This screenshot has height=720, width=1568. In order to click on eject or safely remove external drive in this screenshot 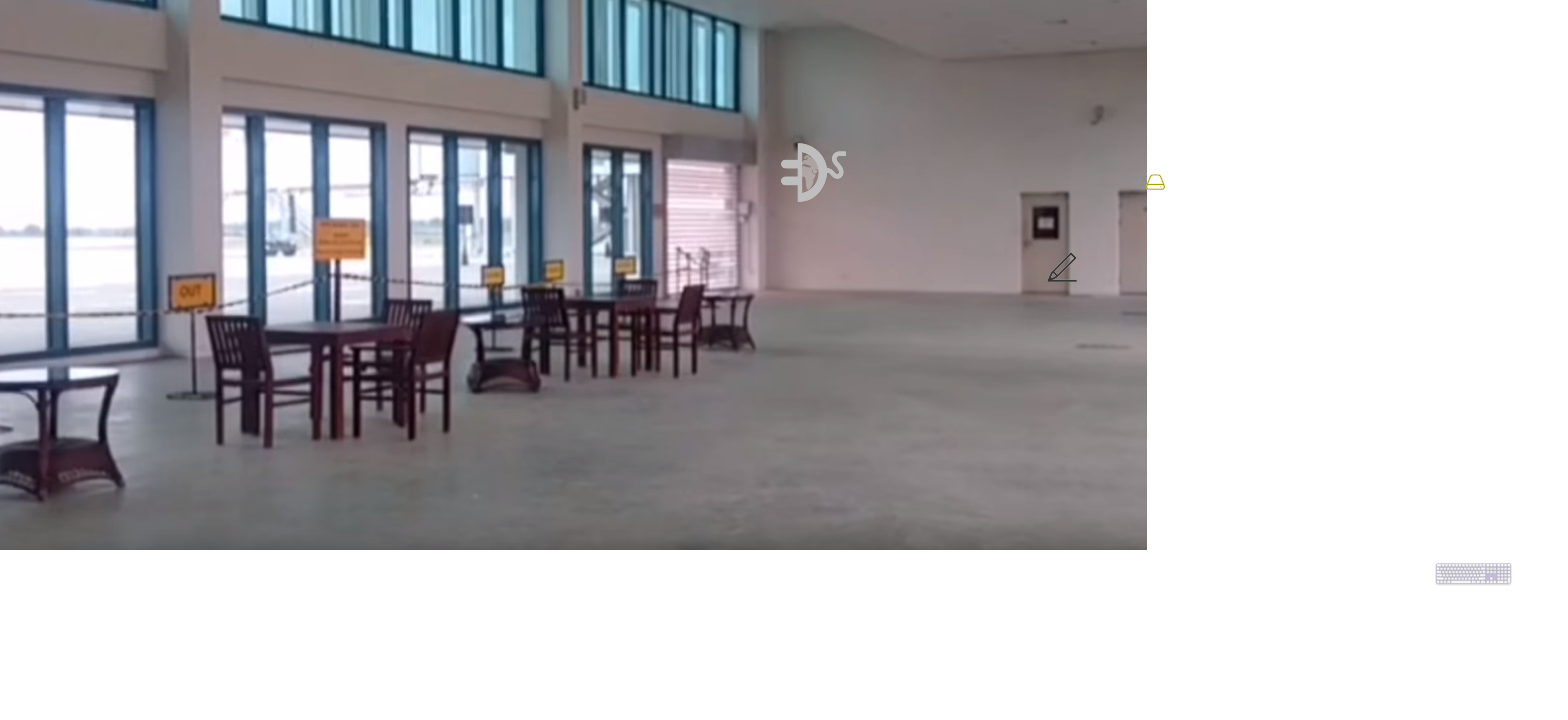, I will do `click(1155, 181)`.